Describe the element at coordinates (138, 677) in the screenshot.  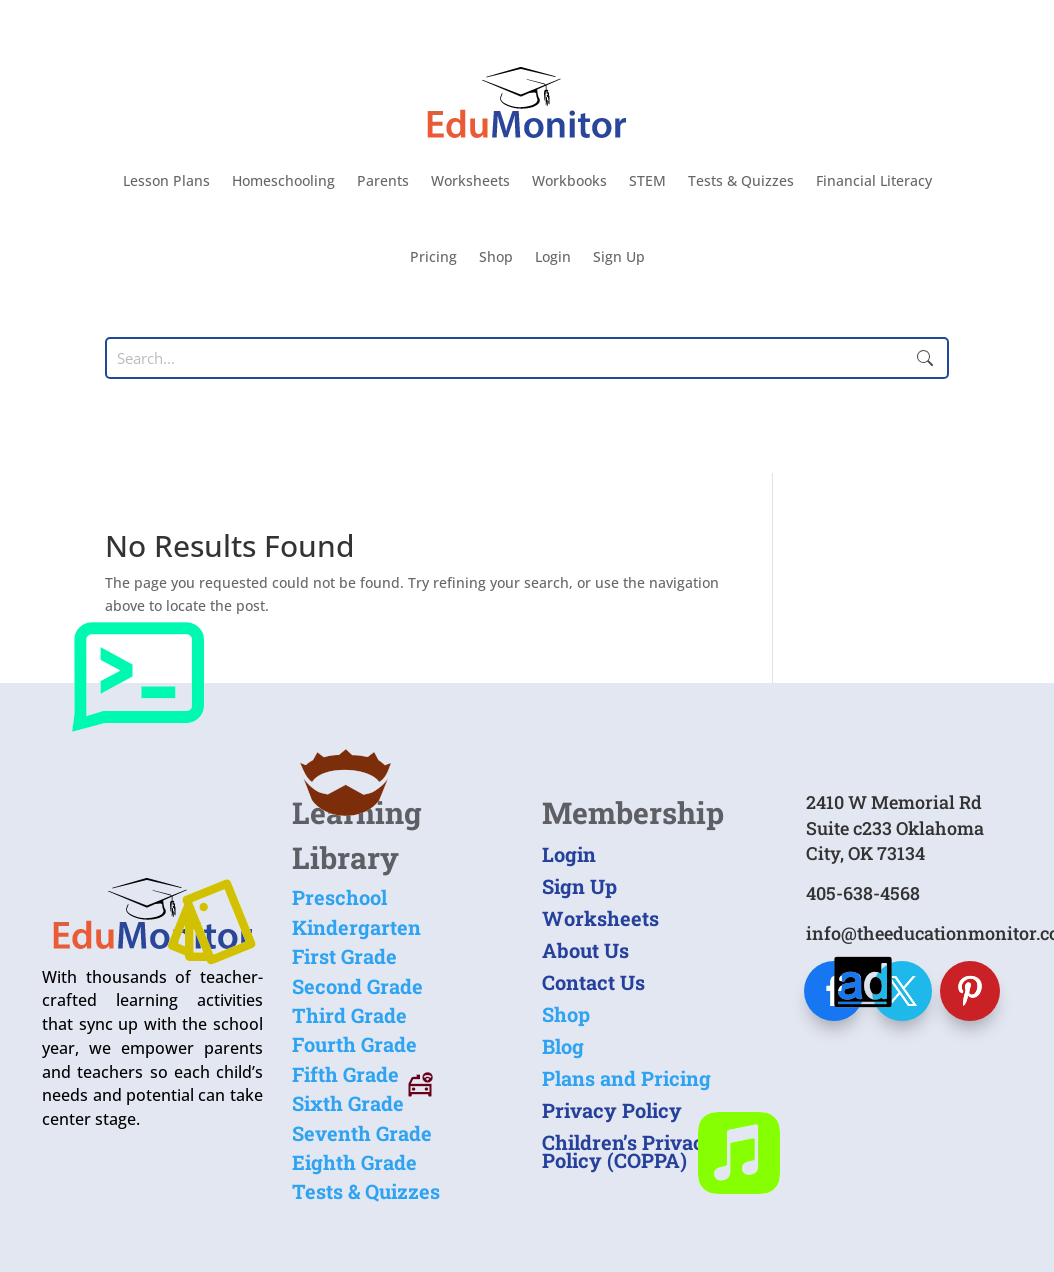
I see `open ntfy push notification service` at that location.